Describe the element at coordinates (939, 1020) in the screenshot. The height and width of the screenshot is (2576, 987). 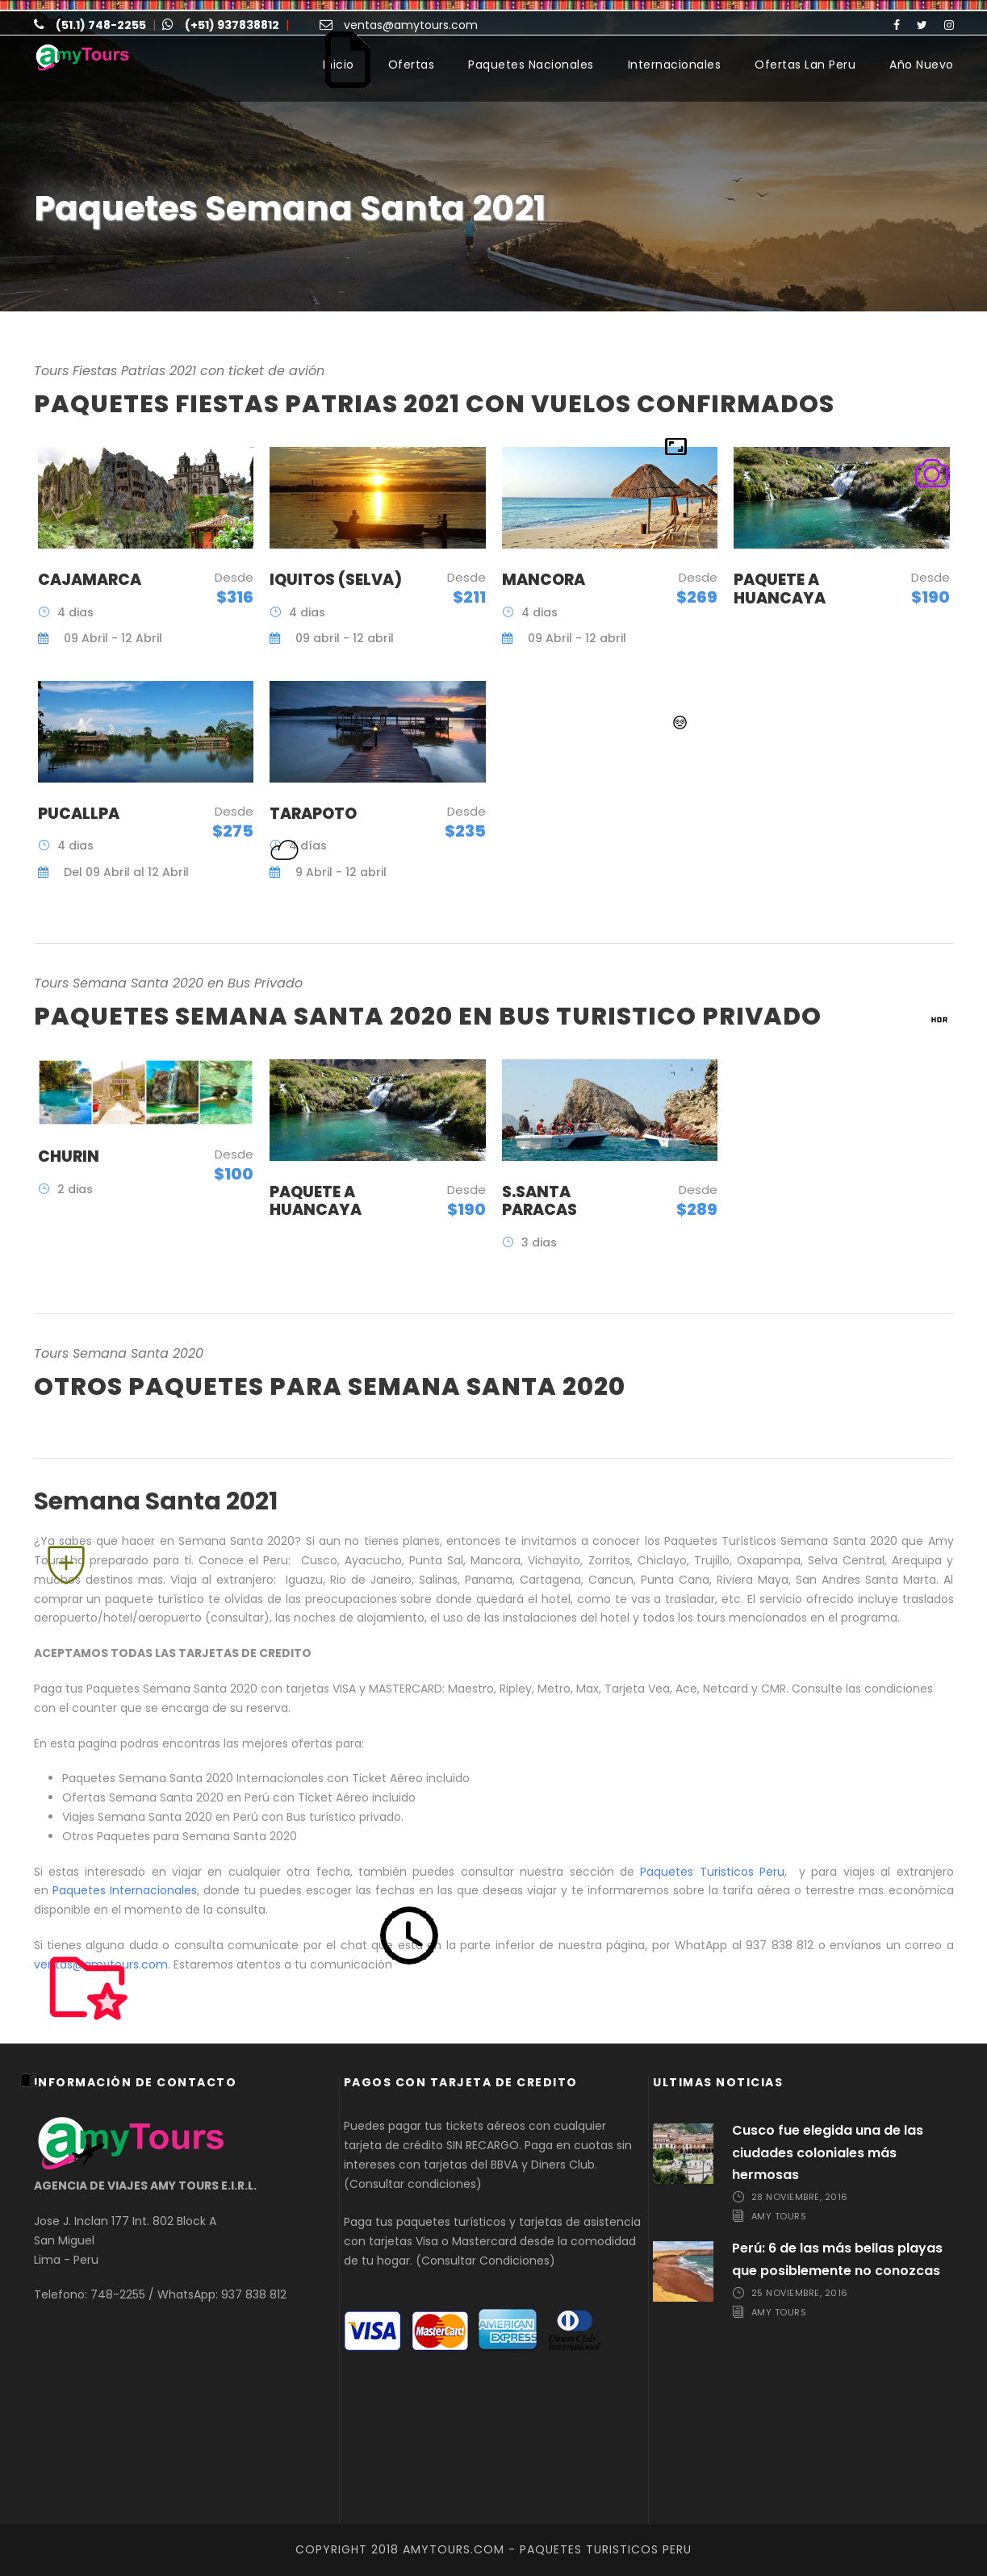
I see `HDR mode is currently enabled` at that location.